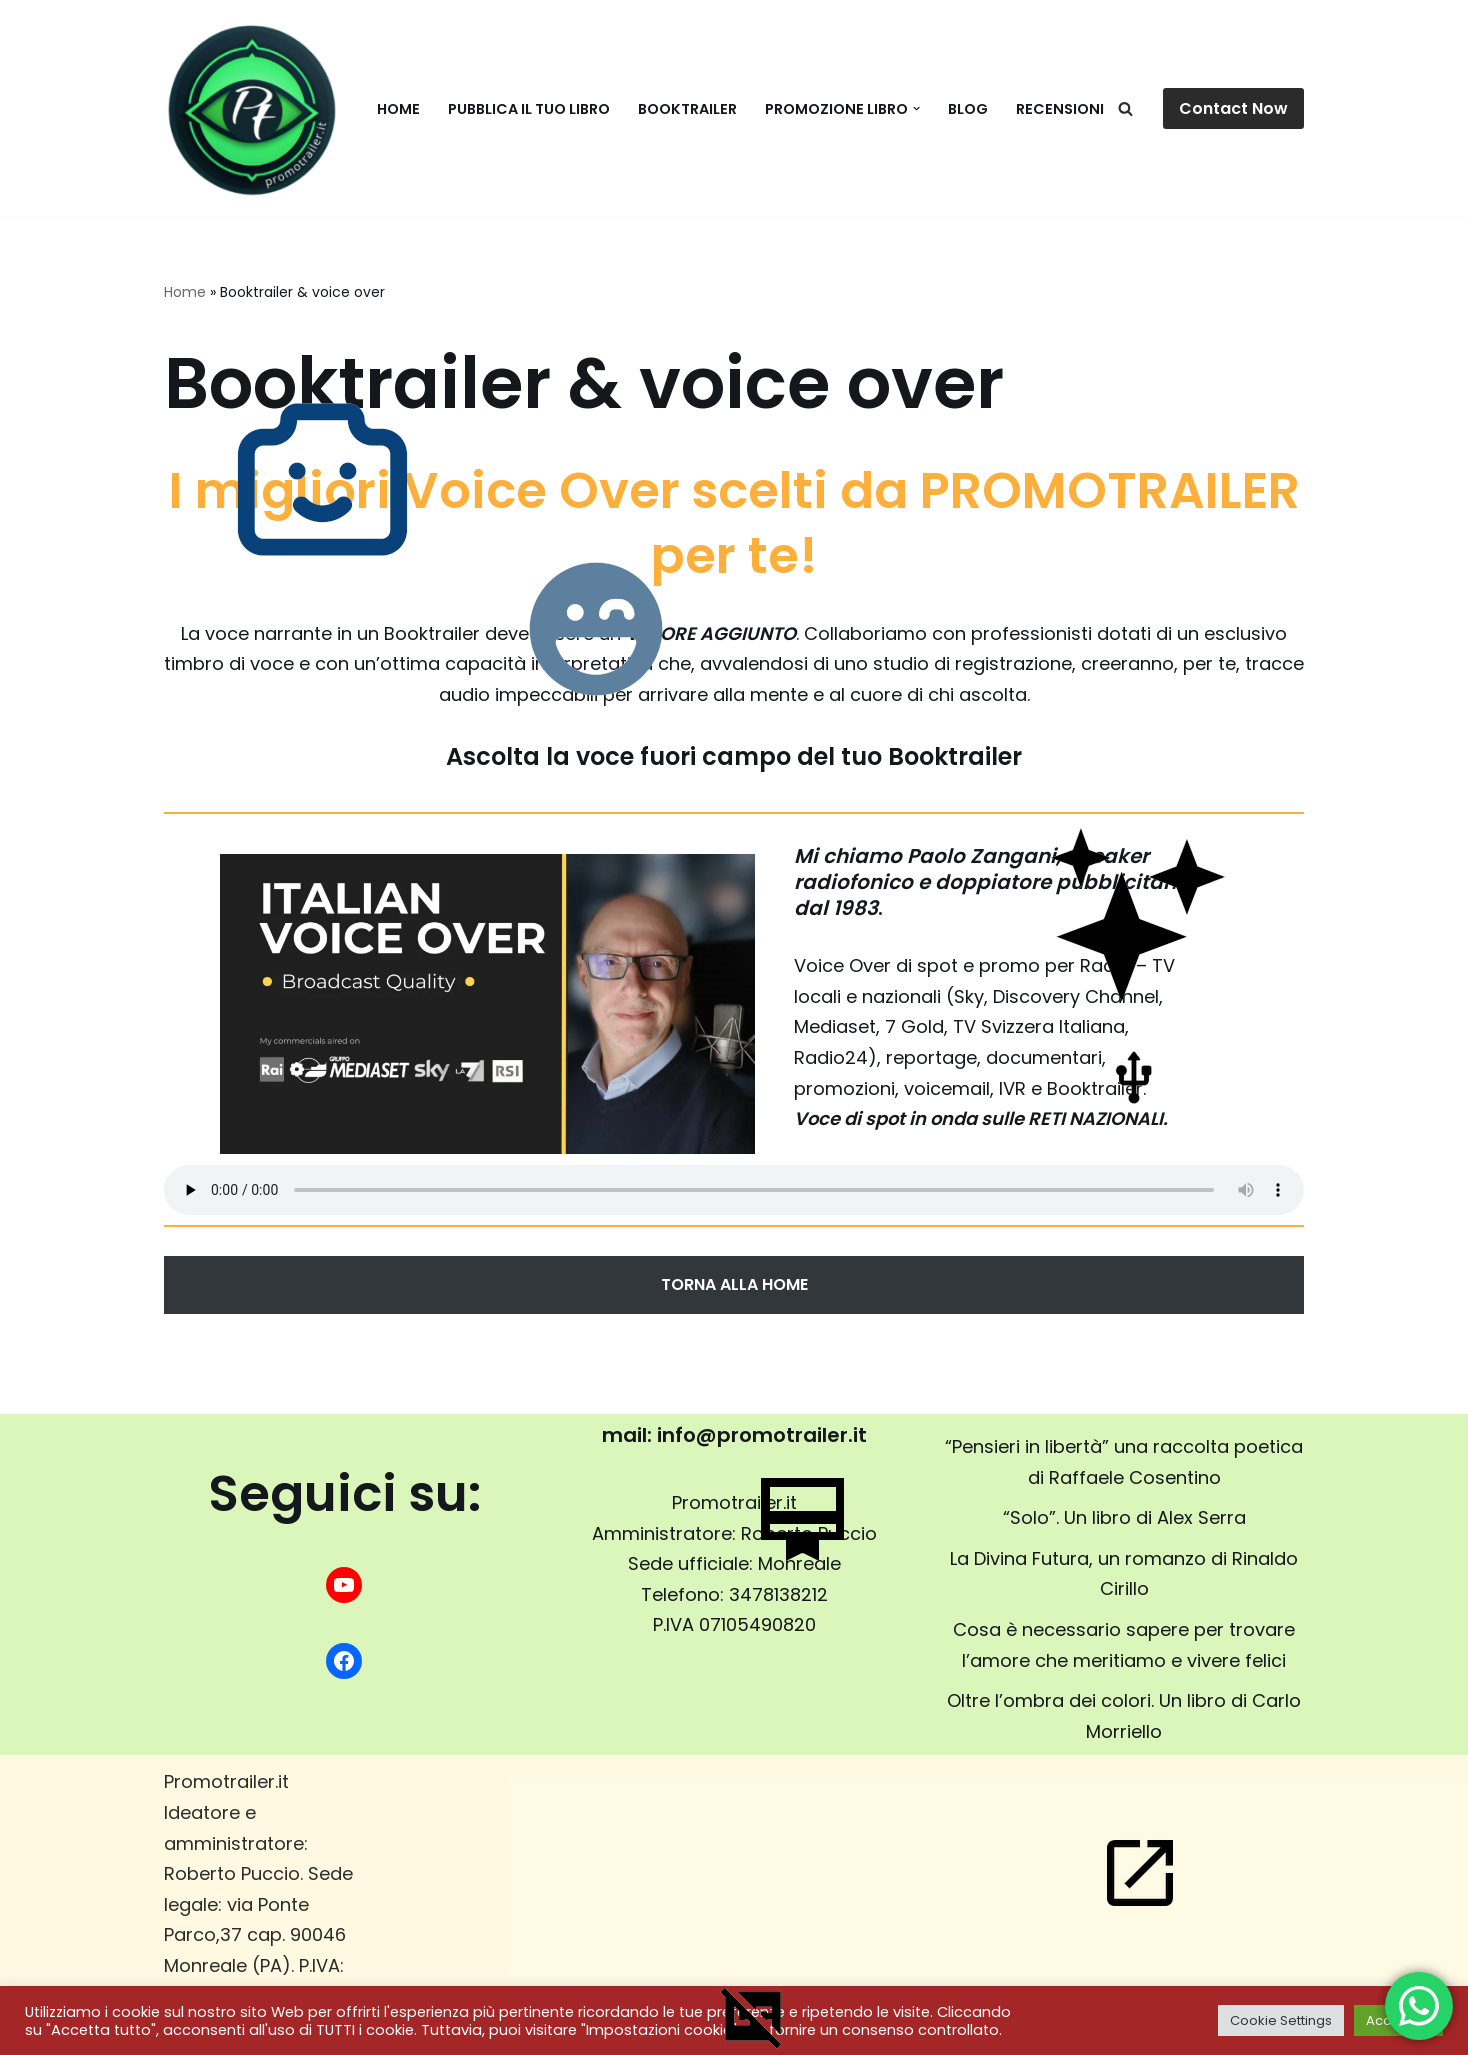  Describe the element at coordinates (596, 629) in the screenshot. I see `add a playful or humorous reaction` at that location.